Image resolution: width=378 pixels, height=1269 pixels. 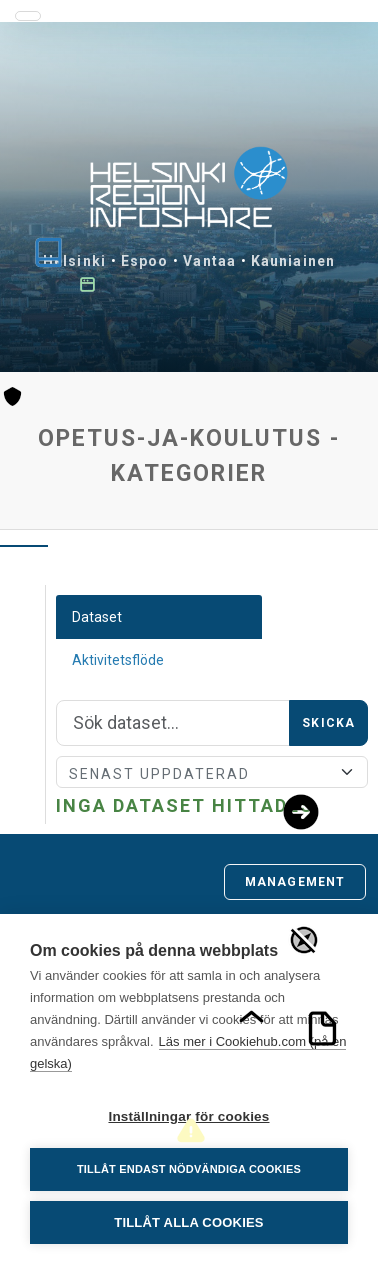 I want to click on view or open a file, so click(x=322, y=1028).